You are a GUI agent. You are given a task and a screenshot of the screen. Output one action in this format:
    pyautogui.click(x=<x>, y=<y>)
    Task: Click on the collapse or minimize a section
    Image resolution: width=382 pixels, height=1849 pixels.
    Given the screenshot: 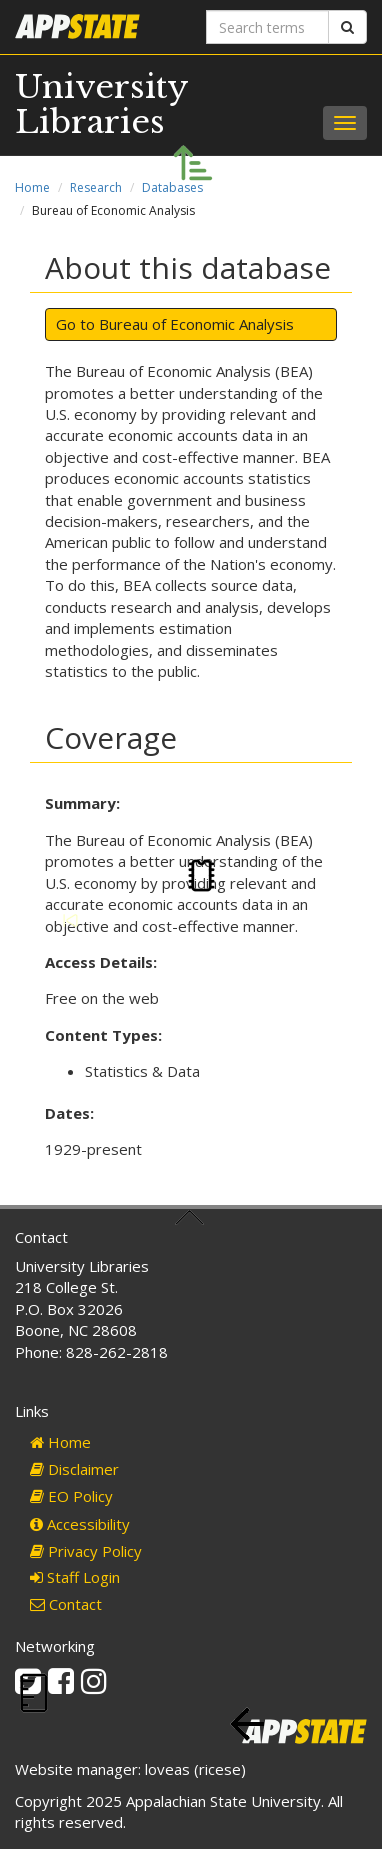 What is the action you would take?
    pyautogui.click(x=189, y=1225)
    